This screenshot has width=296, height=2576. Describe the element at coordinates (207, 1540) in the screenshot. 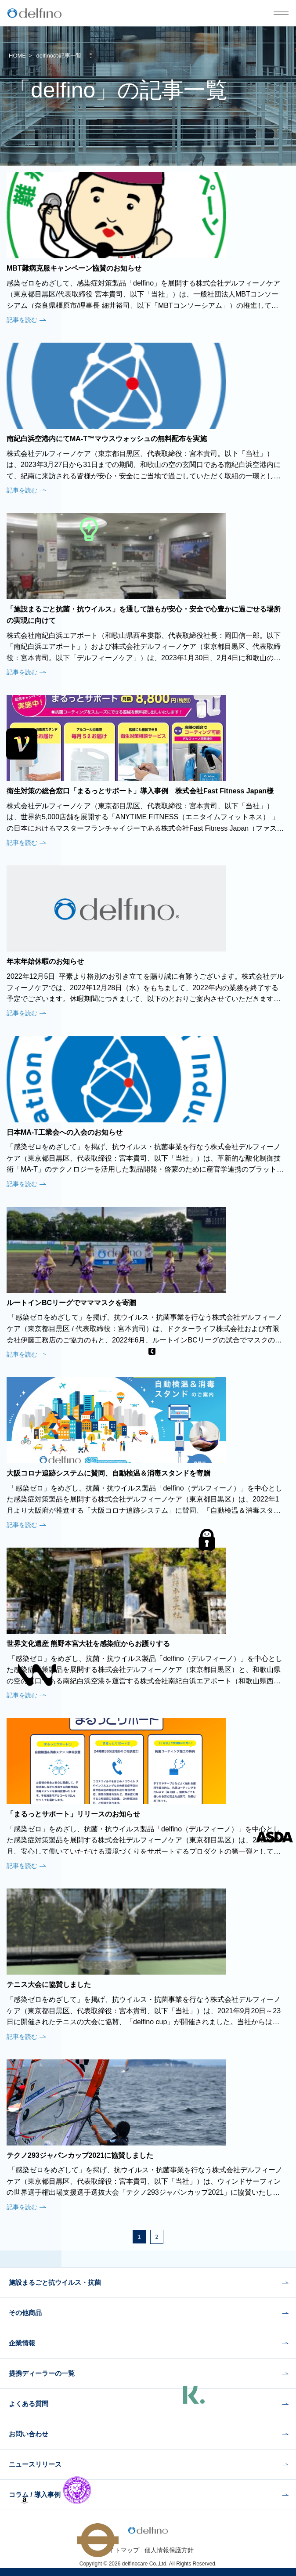

I see `open private internet access vpn app` at that location.